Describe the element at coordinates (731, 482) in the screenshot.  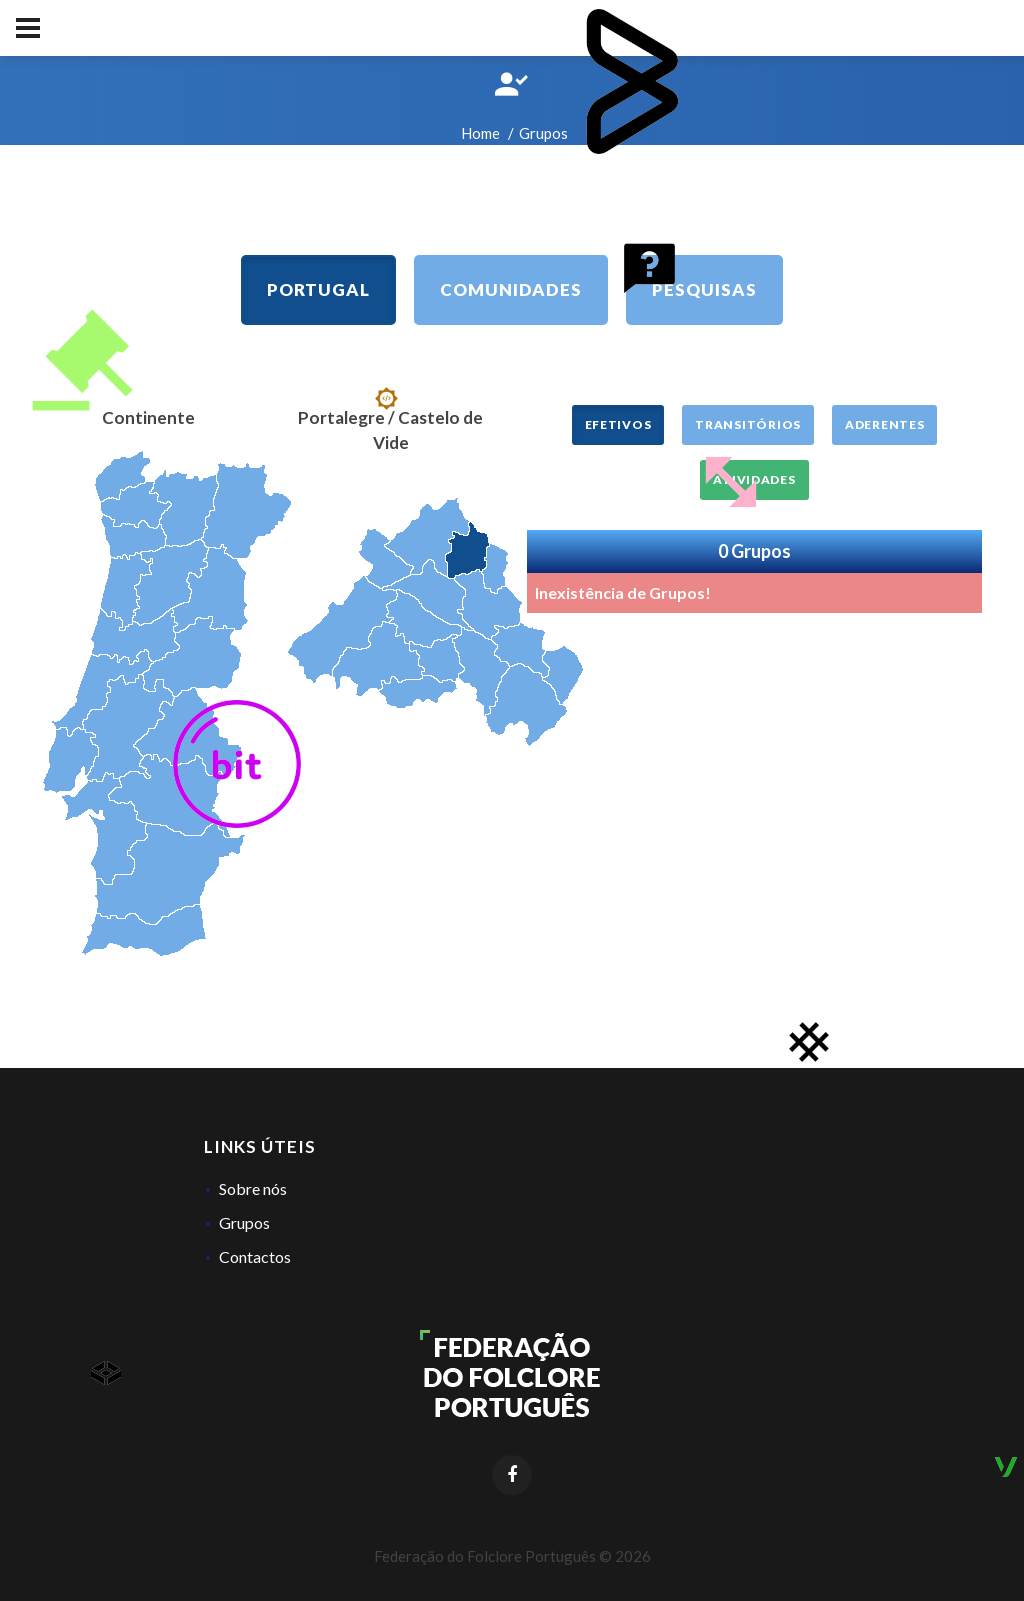
I see `expand content diagonally` at that location.